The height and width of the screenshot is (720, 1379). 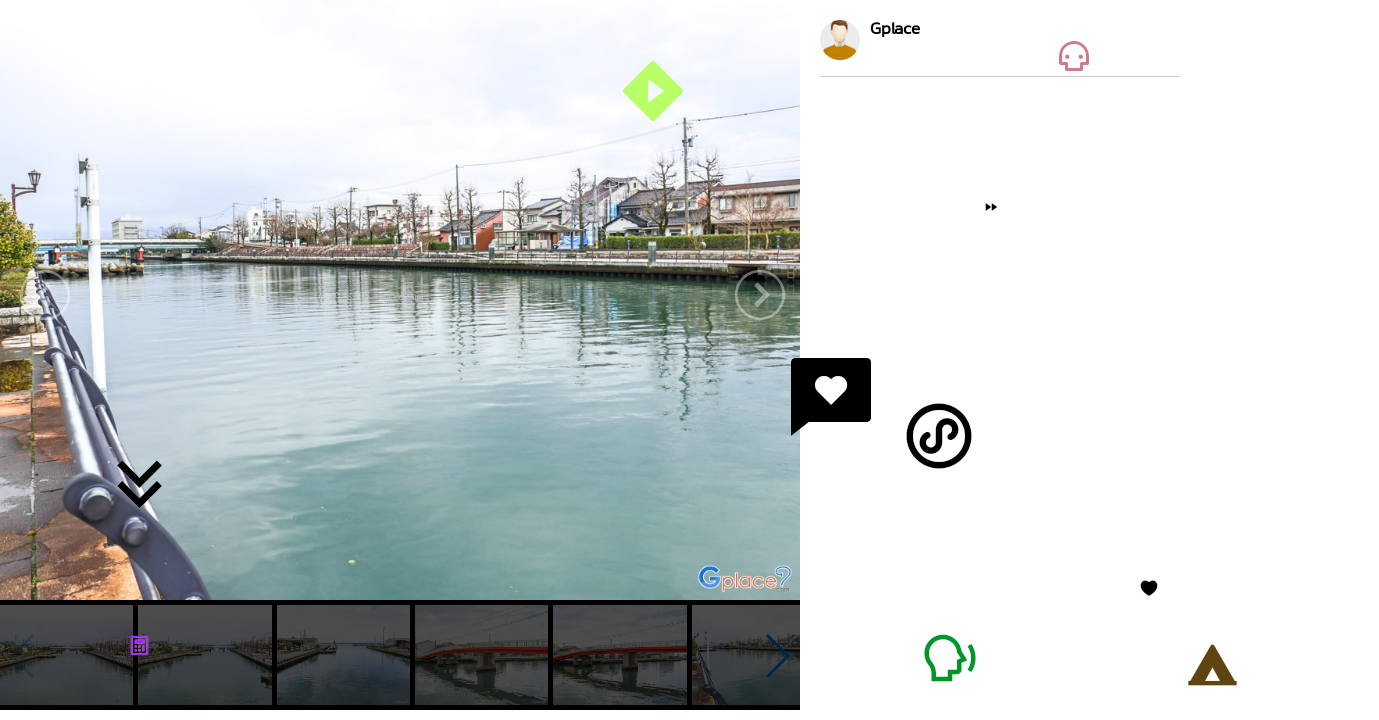 I want to click on fast forward media playback, so click(x=991, y=207).